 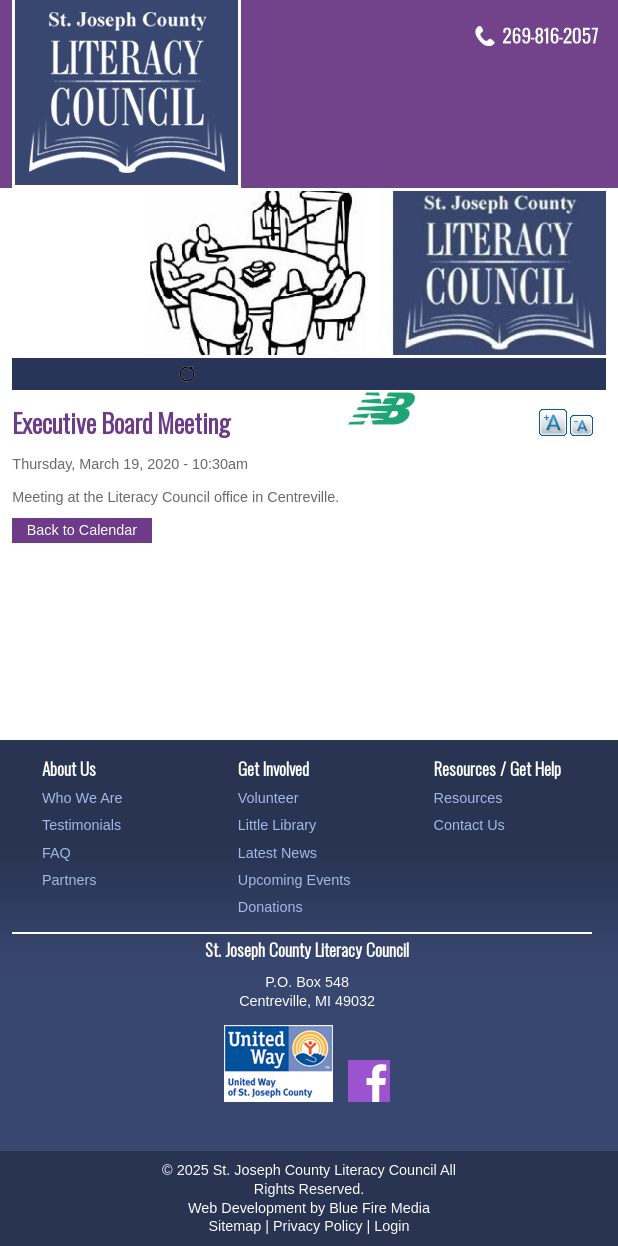 I want to click on New Balance brand logo, so click(x=381, y=408).